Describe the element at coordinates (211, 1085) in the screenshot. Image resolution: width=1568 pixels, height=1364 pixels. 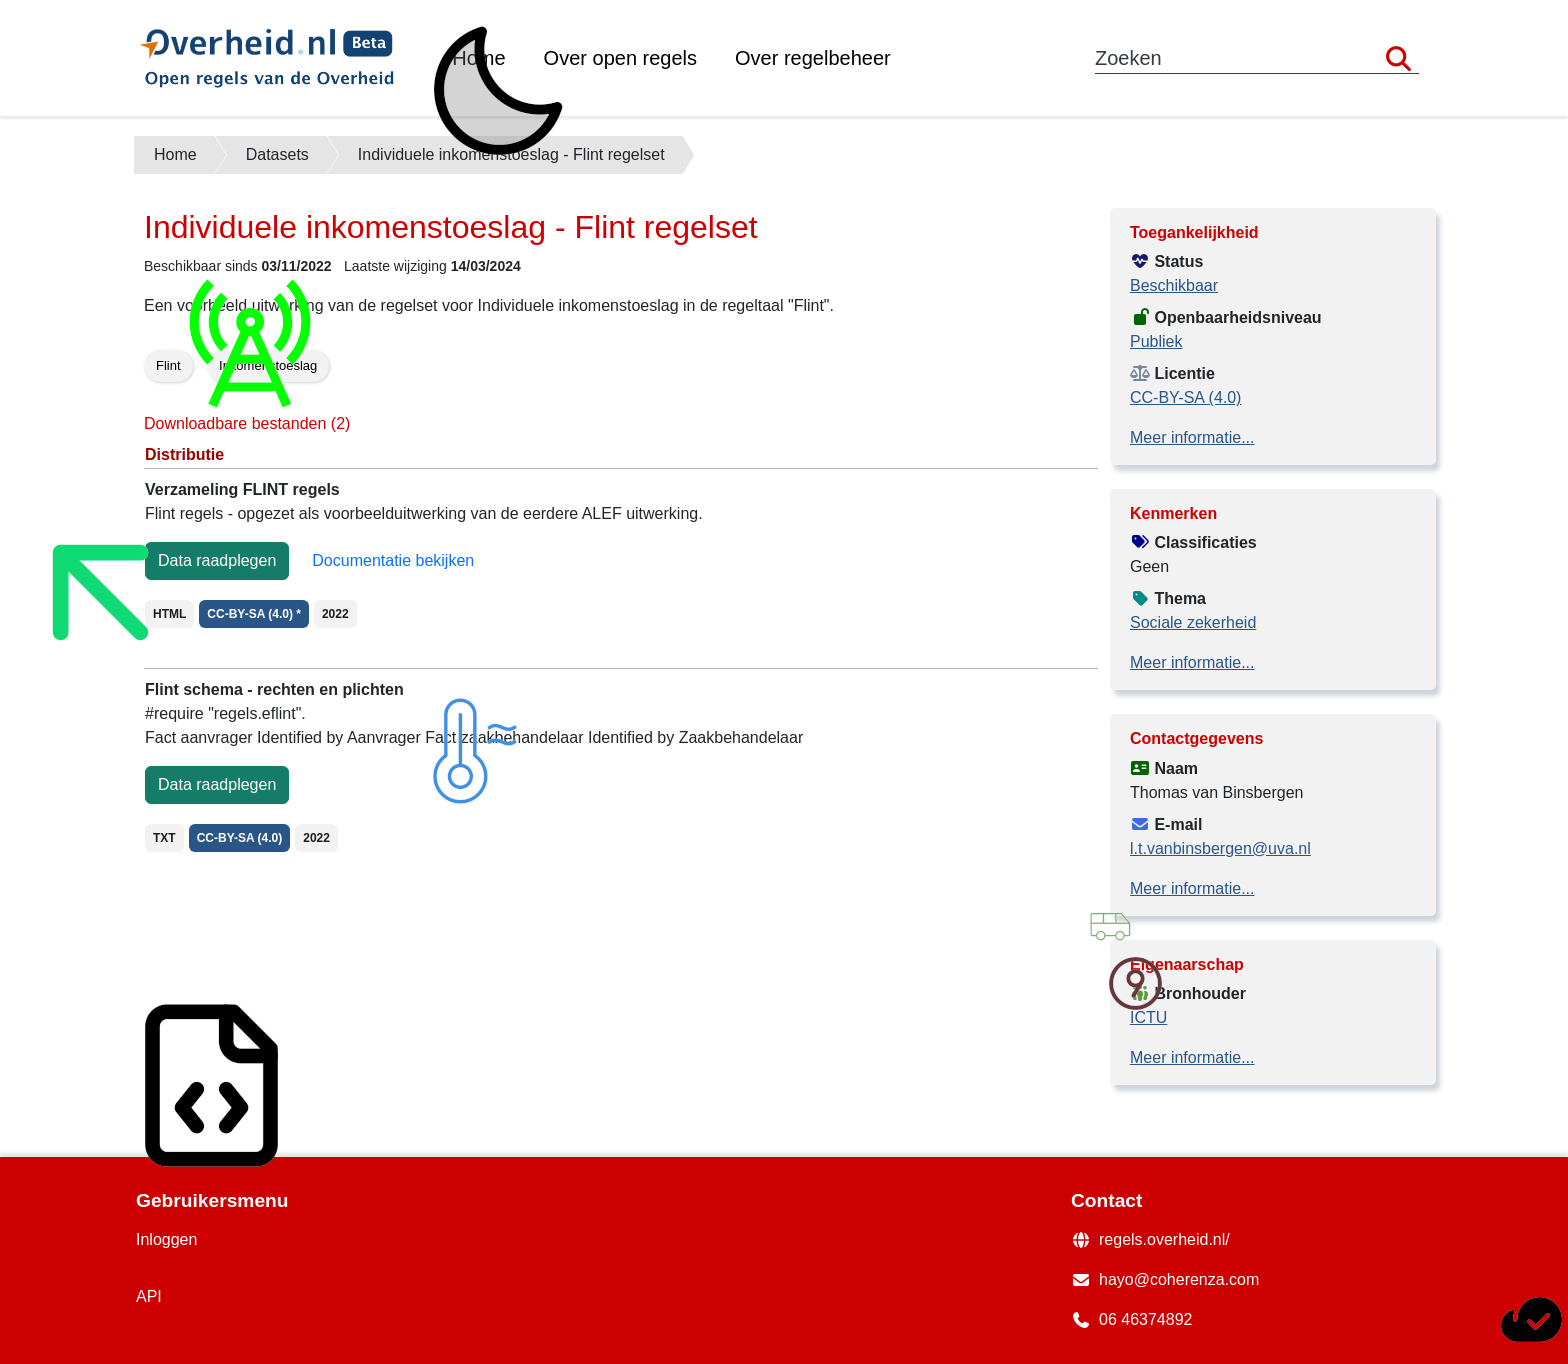
I see `view source code file` at that location.